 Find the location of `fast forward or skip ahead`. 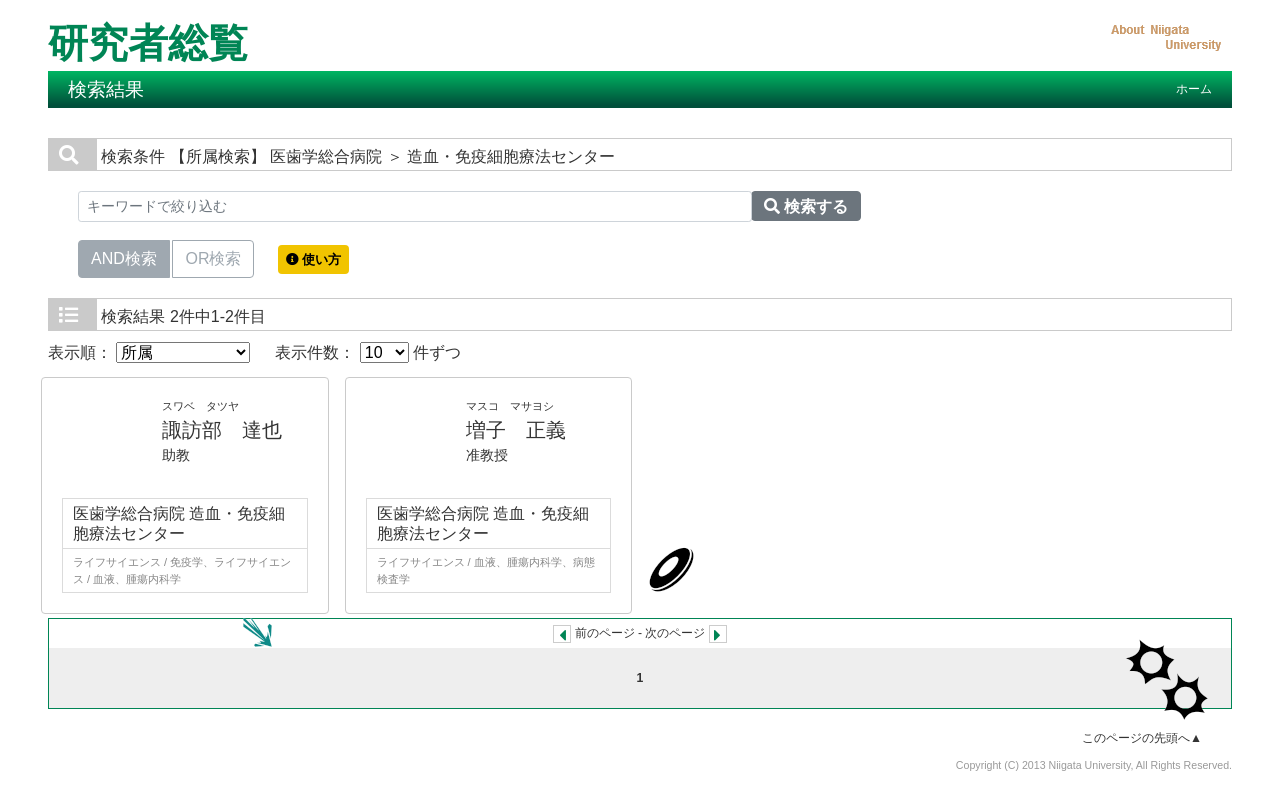

fast forward or skip ahead is located at coordinates (257, 632).